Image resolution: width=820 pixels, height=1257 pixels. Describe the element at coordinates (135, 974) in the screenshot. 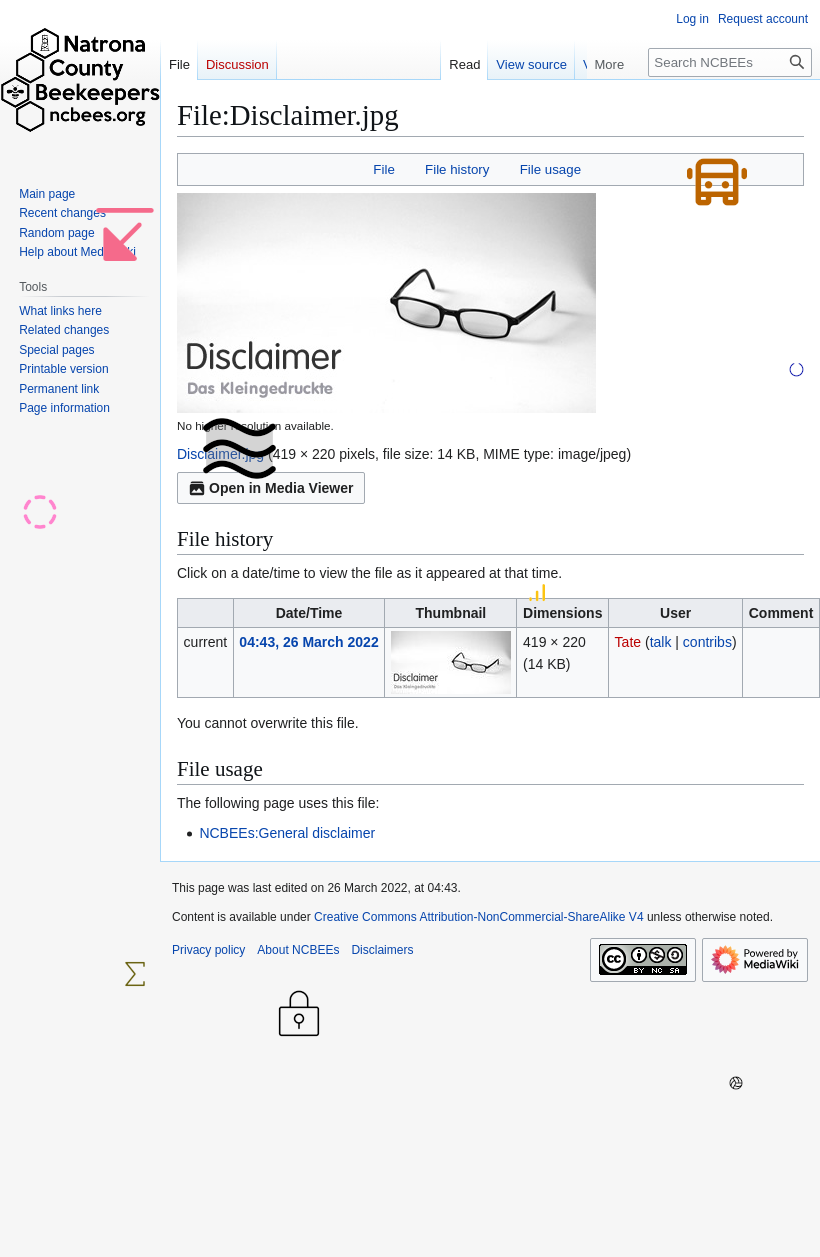

I see `calculate sum or total` at that location.